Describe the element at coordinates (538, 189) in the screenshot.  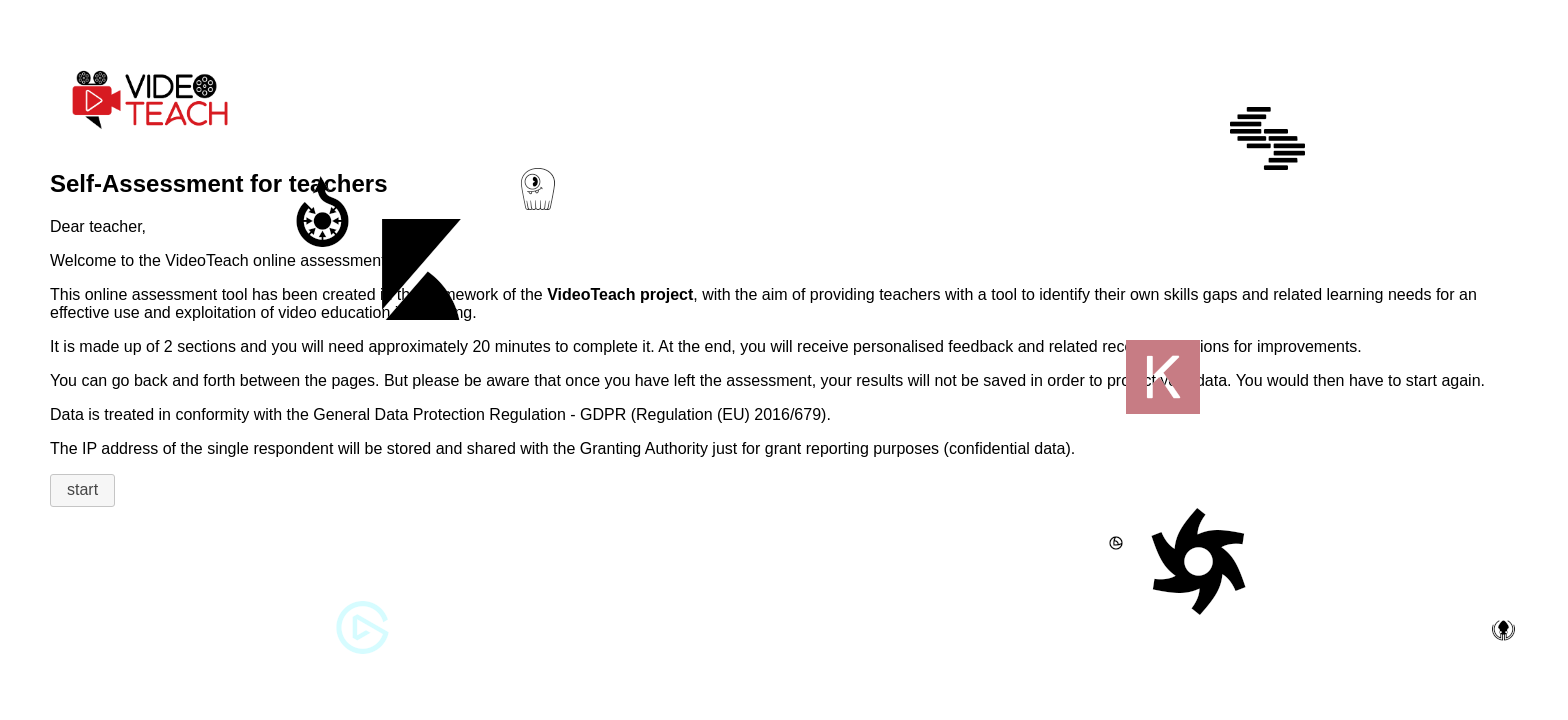
I see `ScyllaDB logo` at that location.